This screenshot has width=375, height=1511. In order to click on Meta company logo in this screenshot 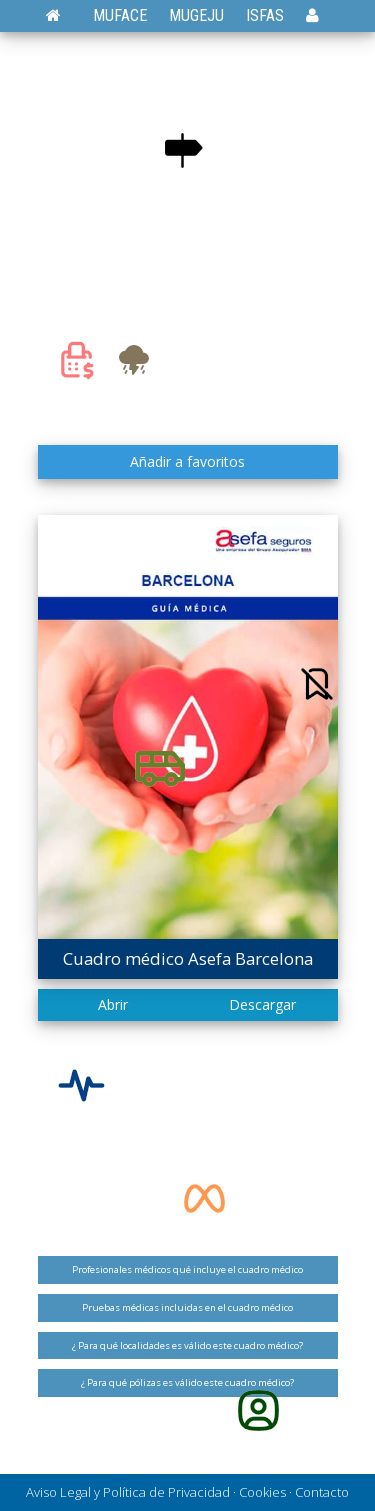, I will do `click(204, 1198)`.